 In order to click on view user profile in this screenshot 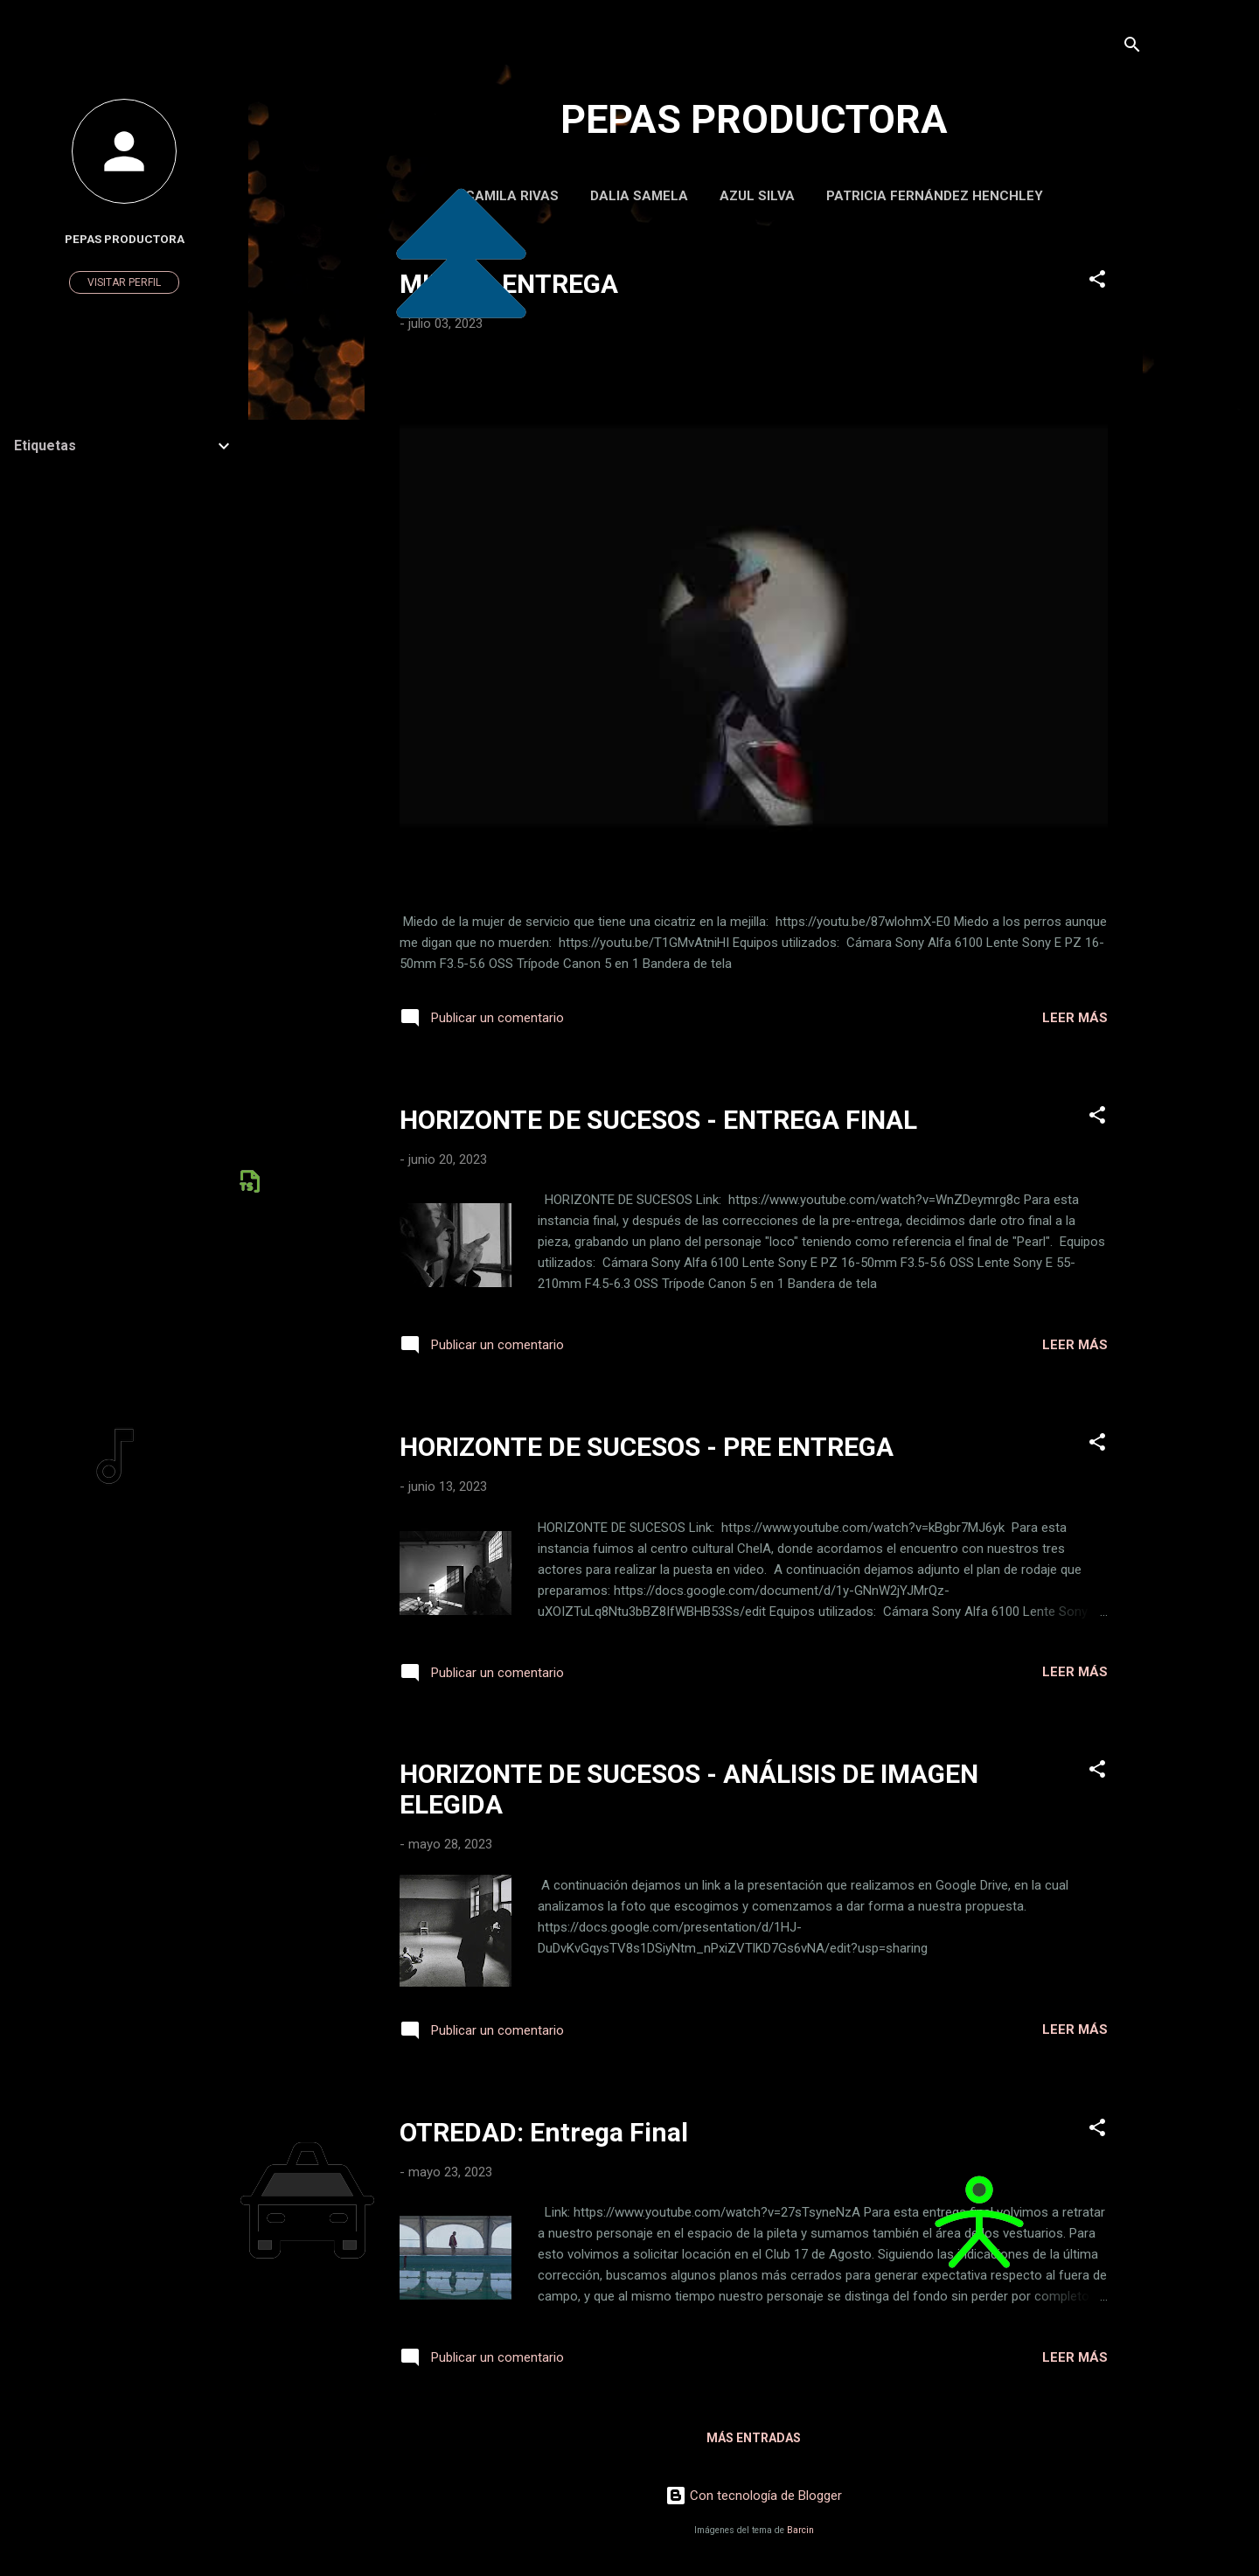, I will do `click(979, 2224)`.